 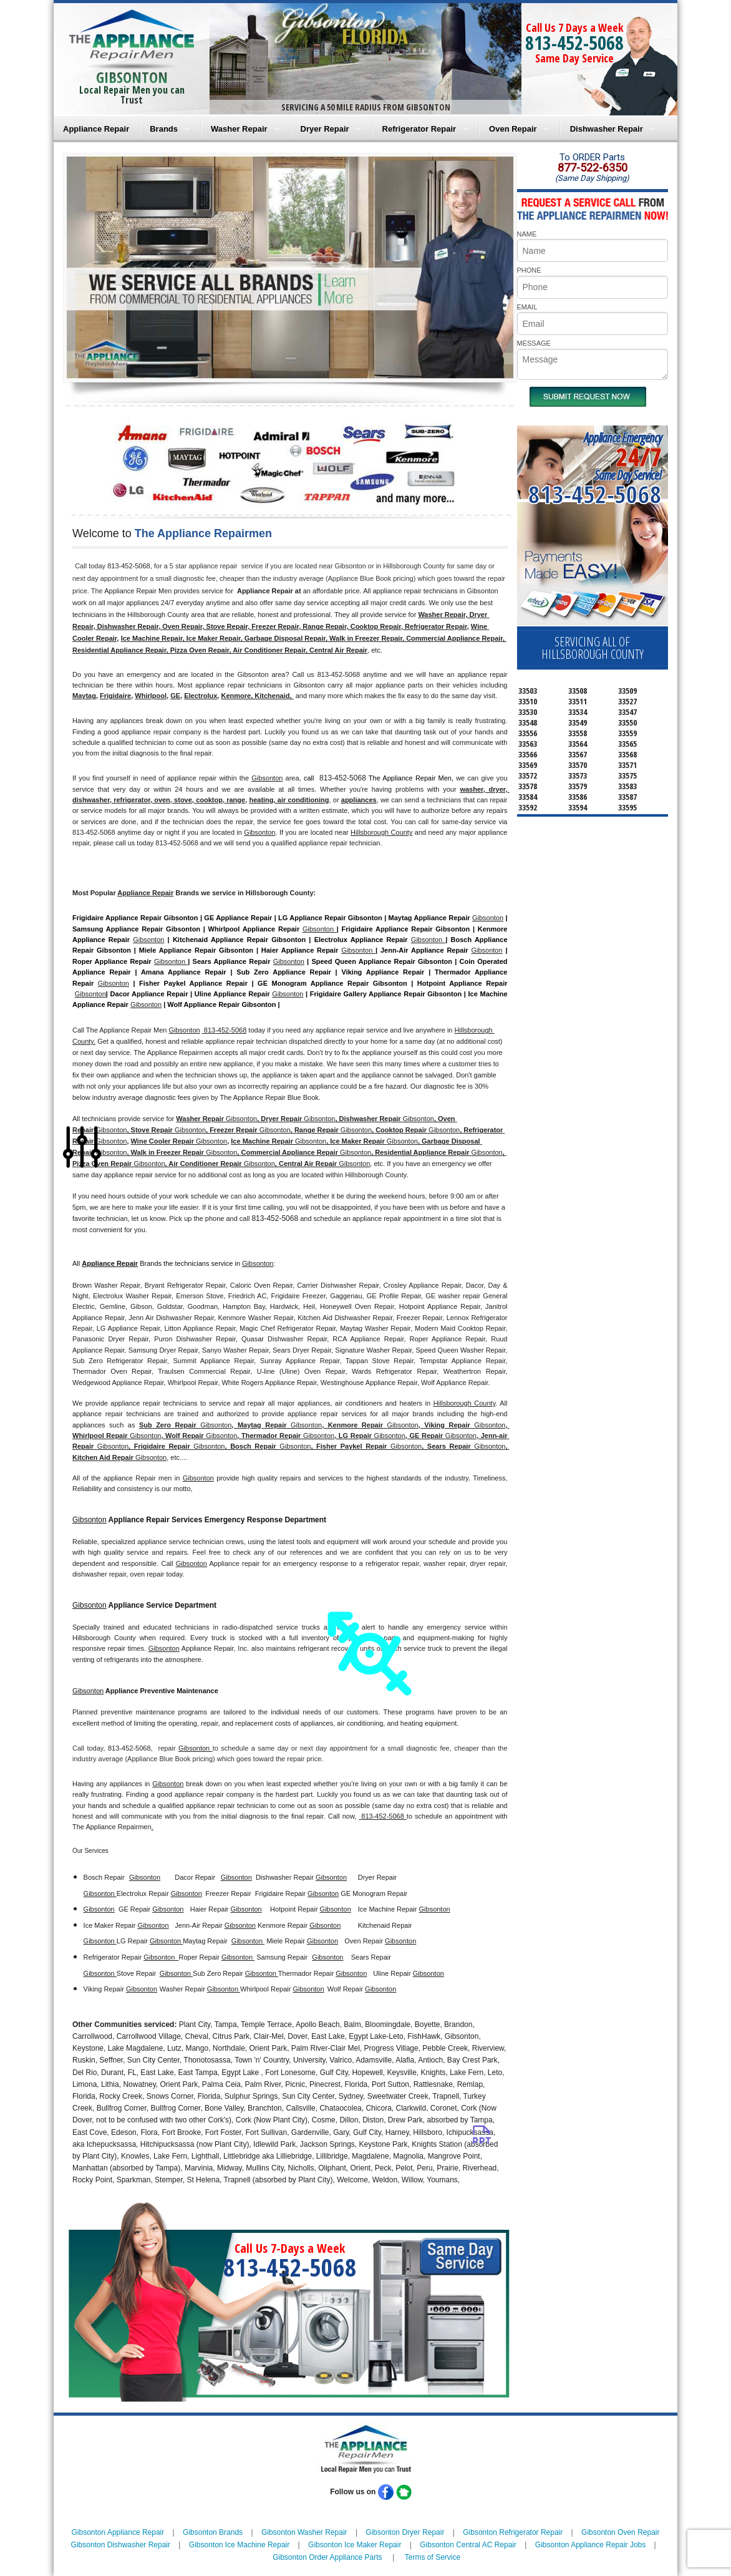 I want to click on open a PowerPoint presentation file, so click(x=482, y=2136).